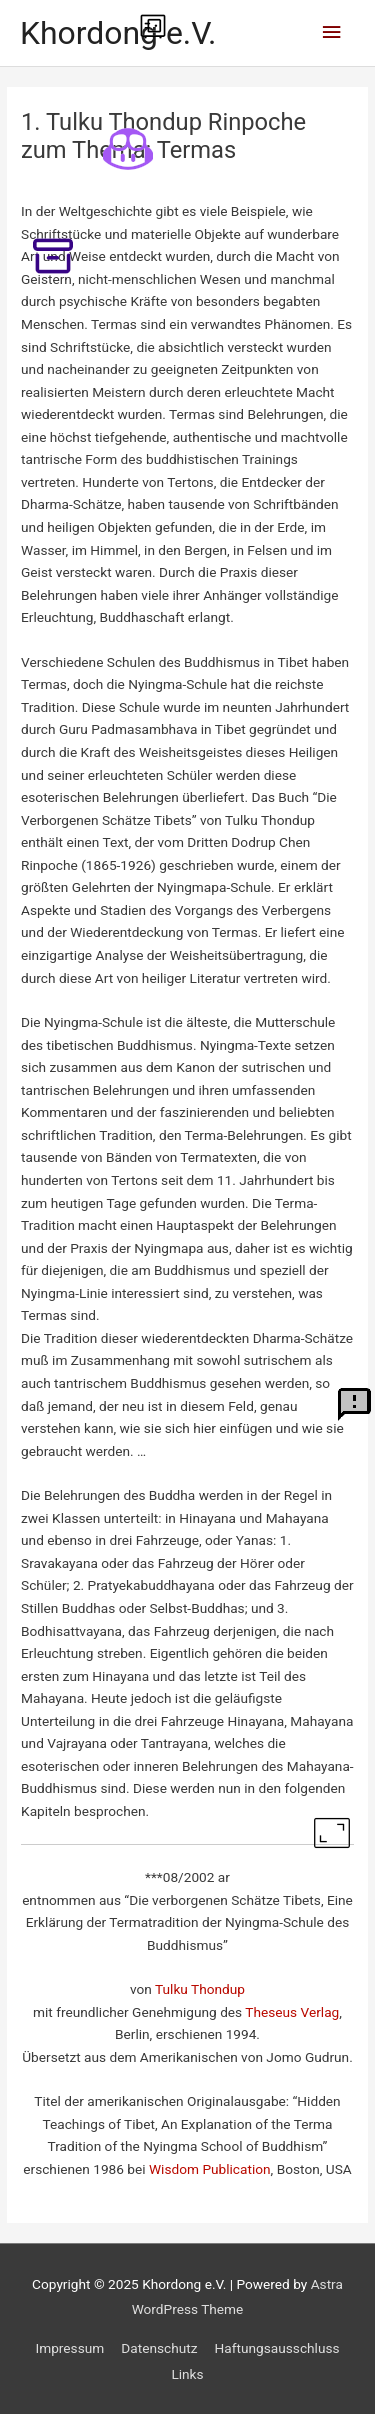  What do you see at coordinates (153, 27) in the screenshot?
I see `access fiscal host settings` at bounding box center [153, 27].